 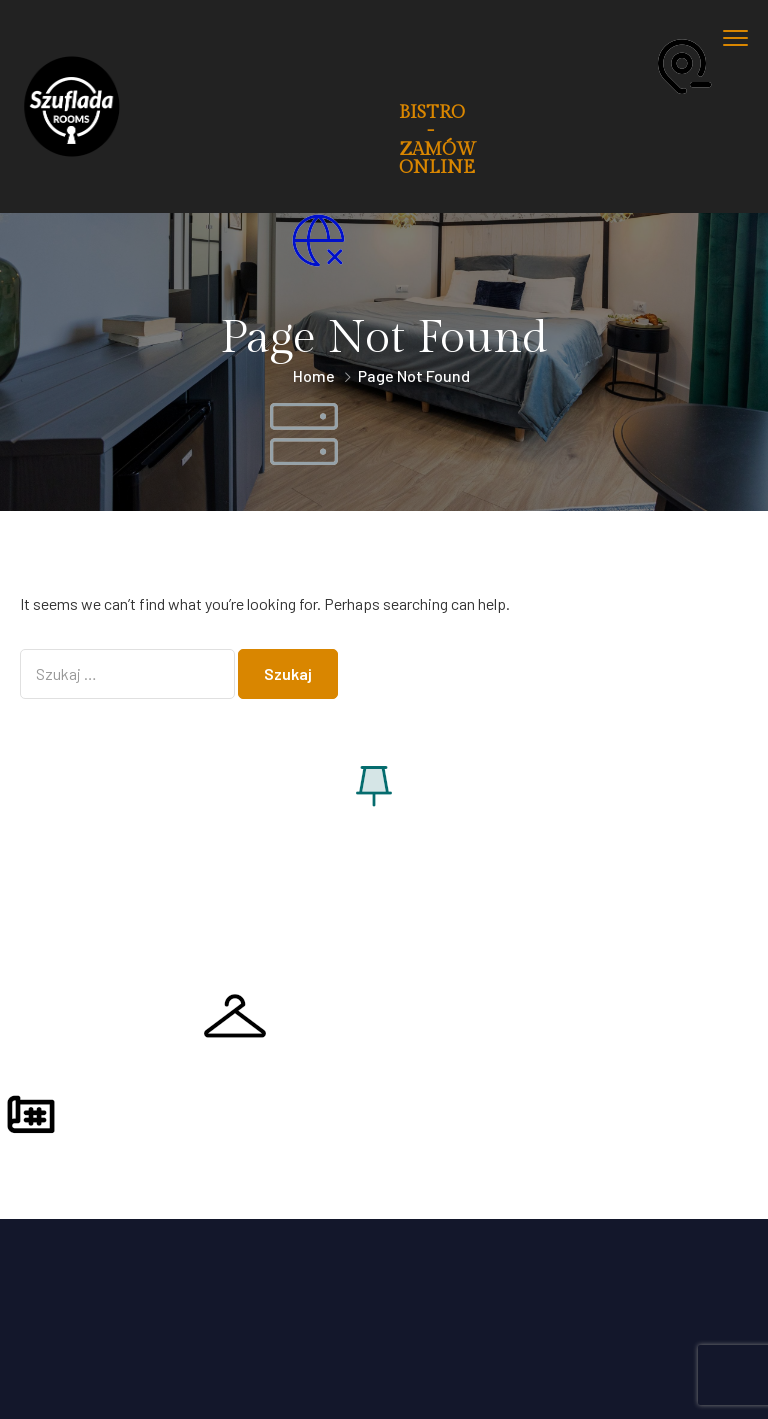 What do you see at coordinates (318, 240) in the screenshot?
I see `no internet connection` at bounding box center [318, 240].